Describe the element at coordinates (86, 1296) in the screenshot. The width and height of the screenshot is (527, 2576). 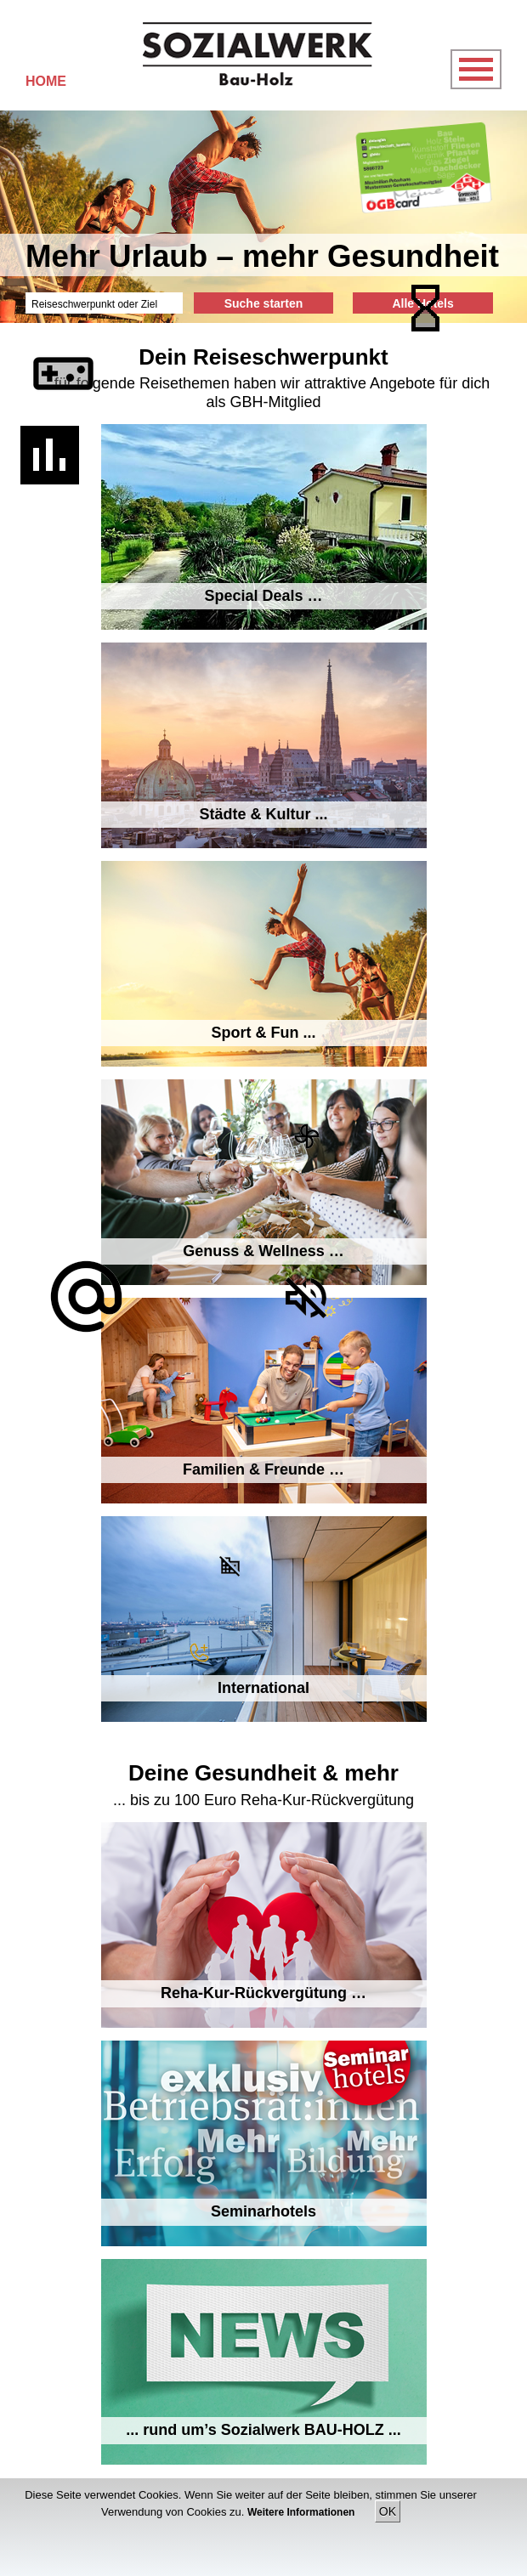
I see `mention or tag a user` at that location.